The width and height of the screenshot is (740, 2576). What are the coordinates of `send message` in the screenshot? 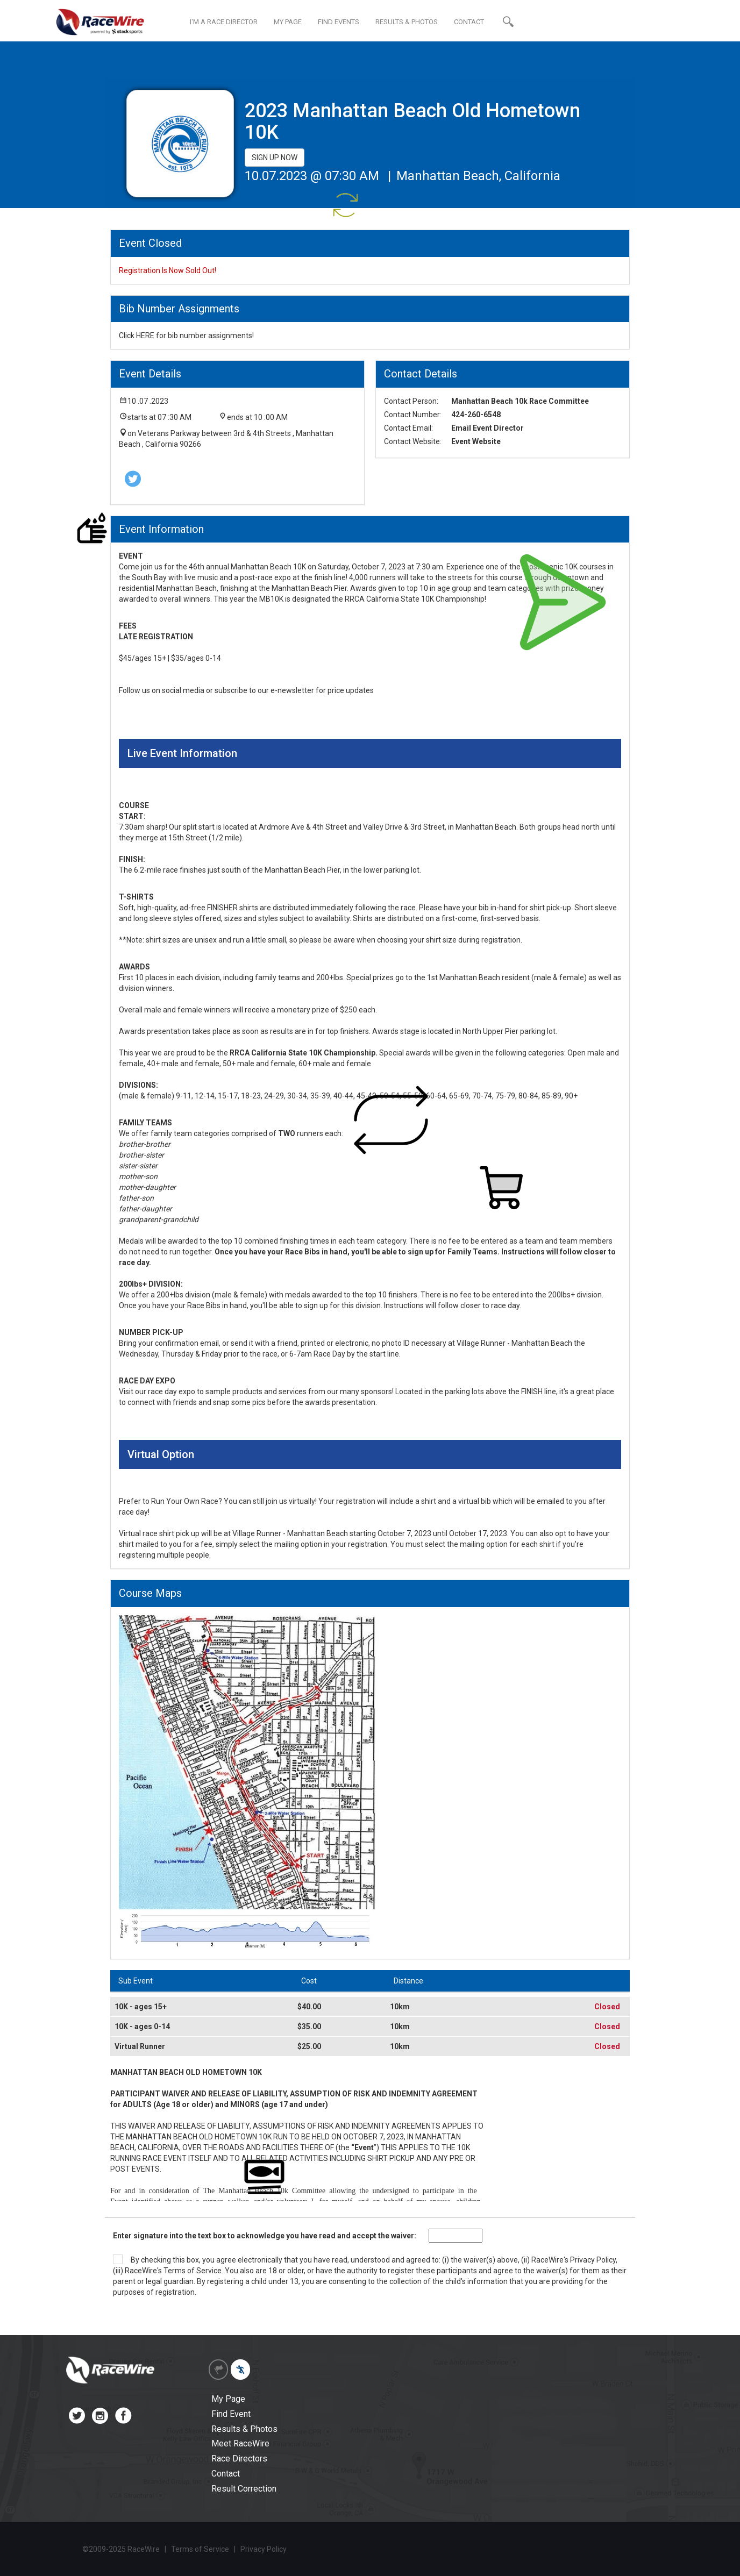 It's located at (558, 602).